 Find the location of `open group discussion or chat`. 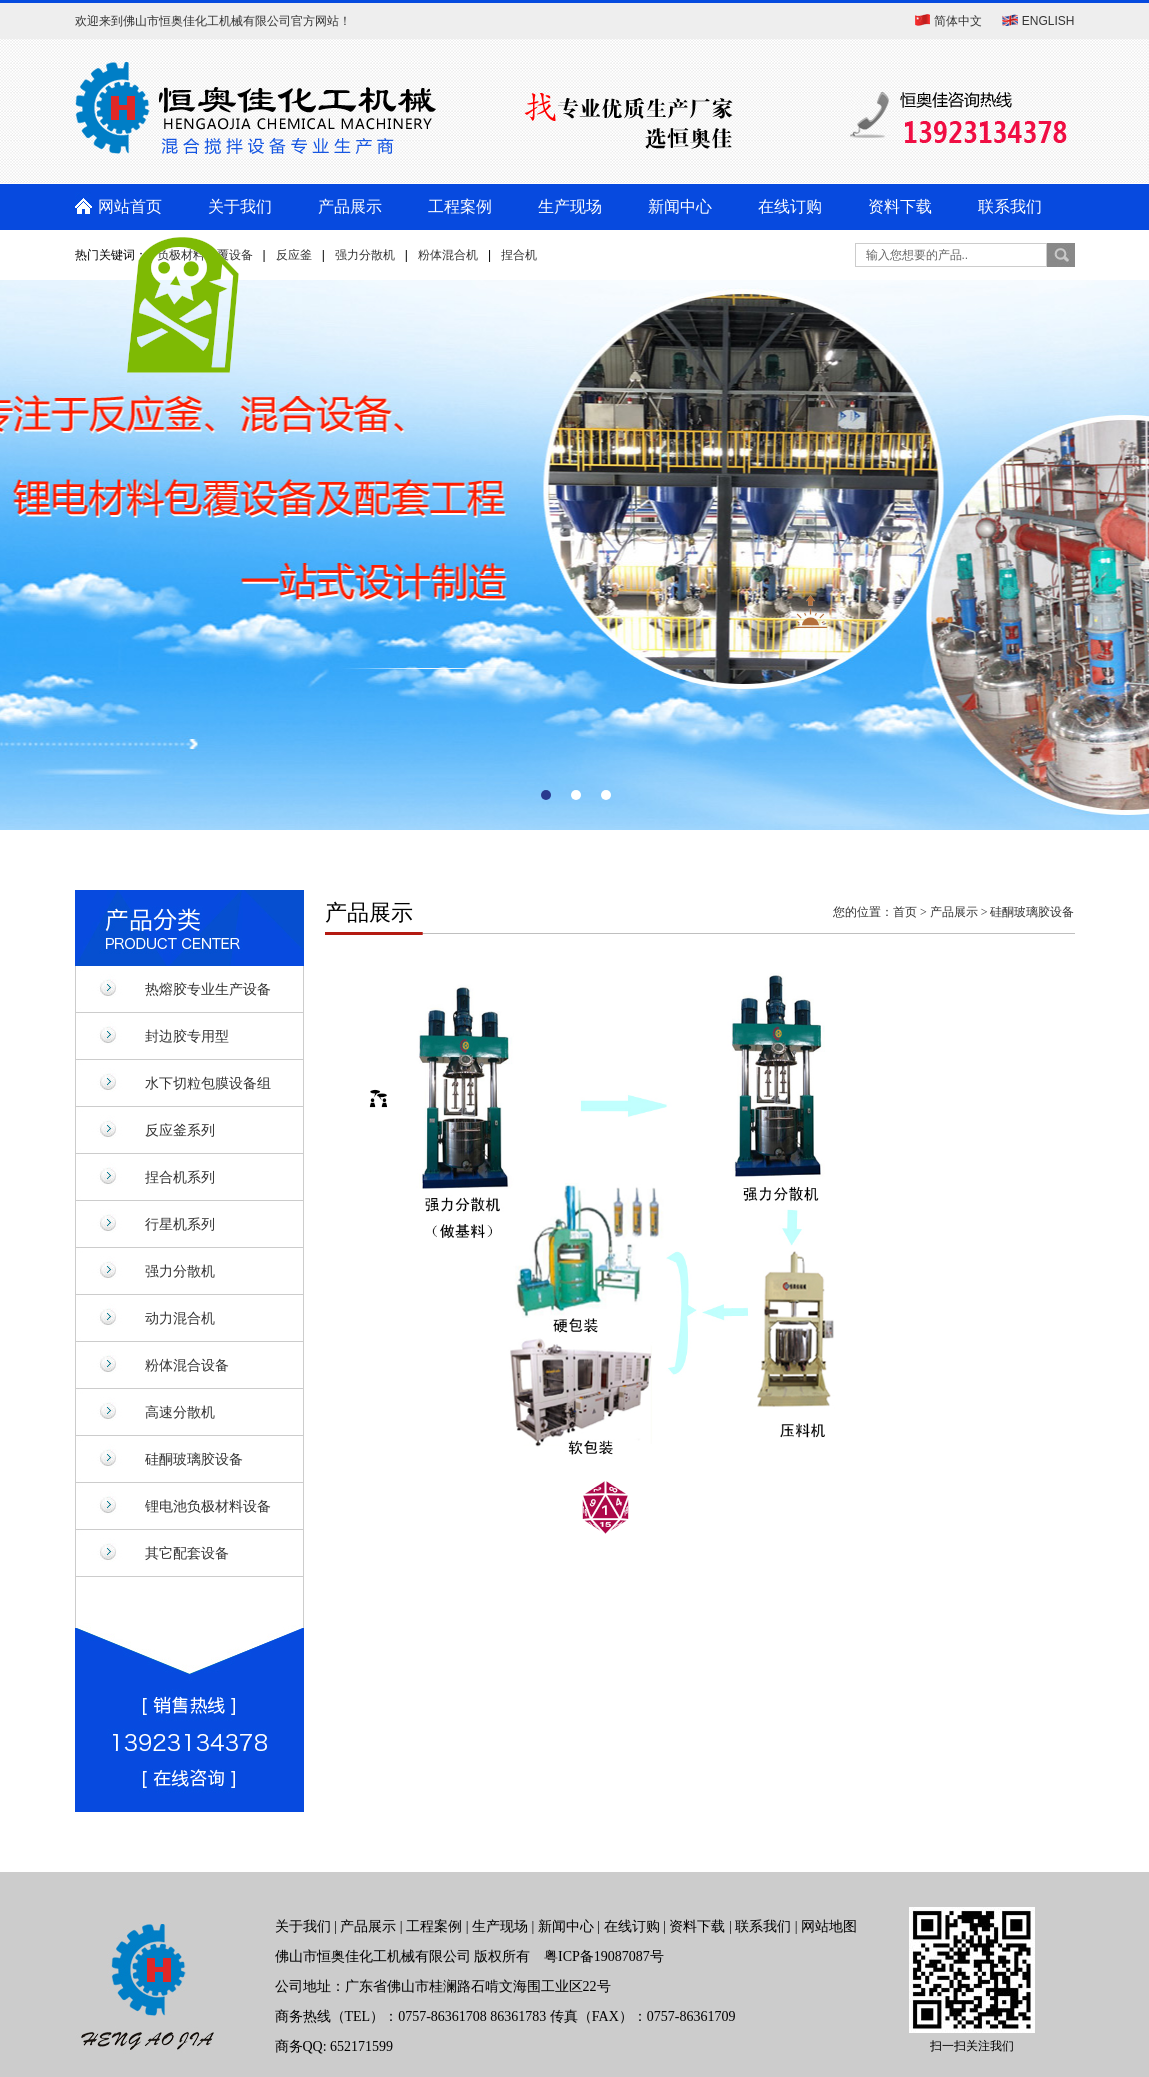

open group discussion or chat is located at coordinates (378, 1098).